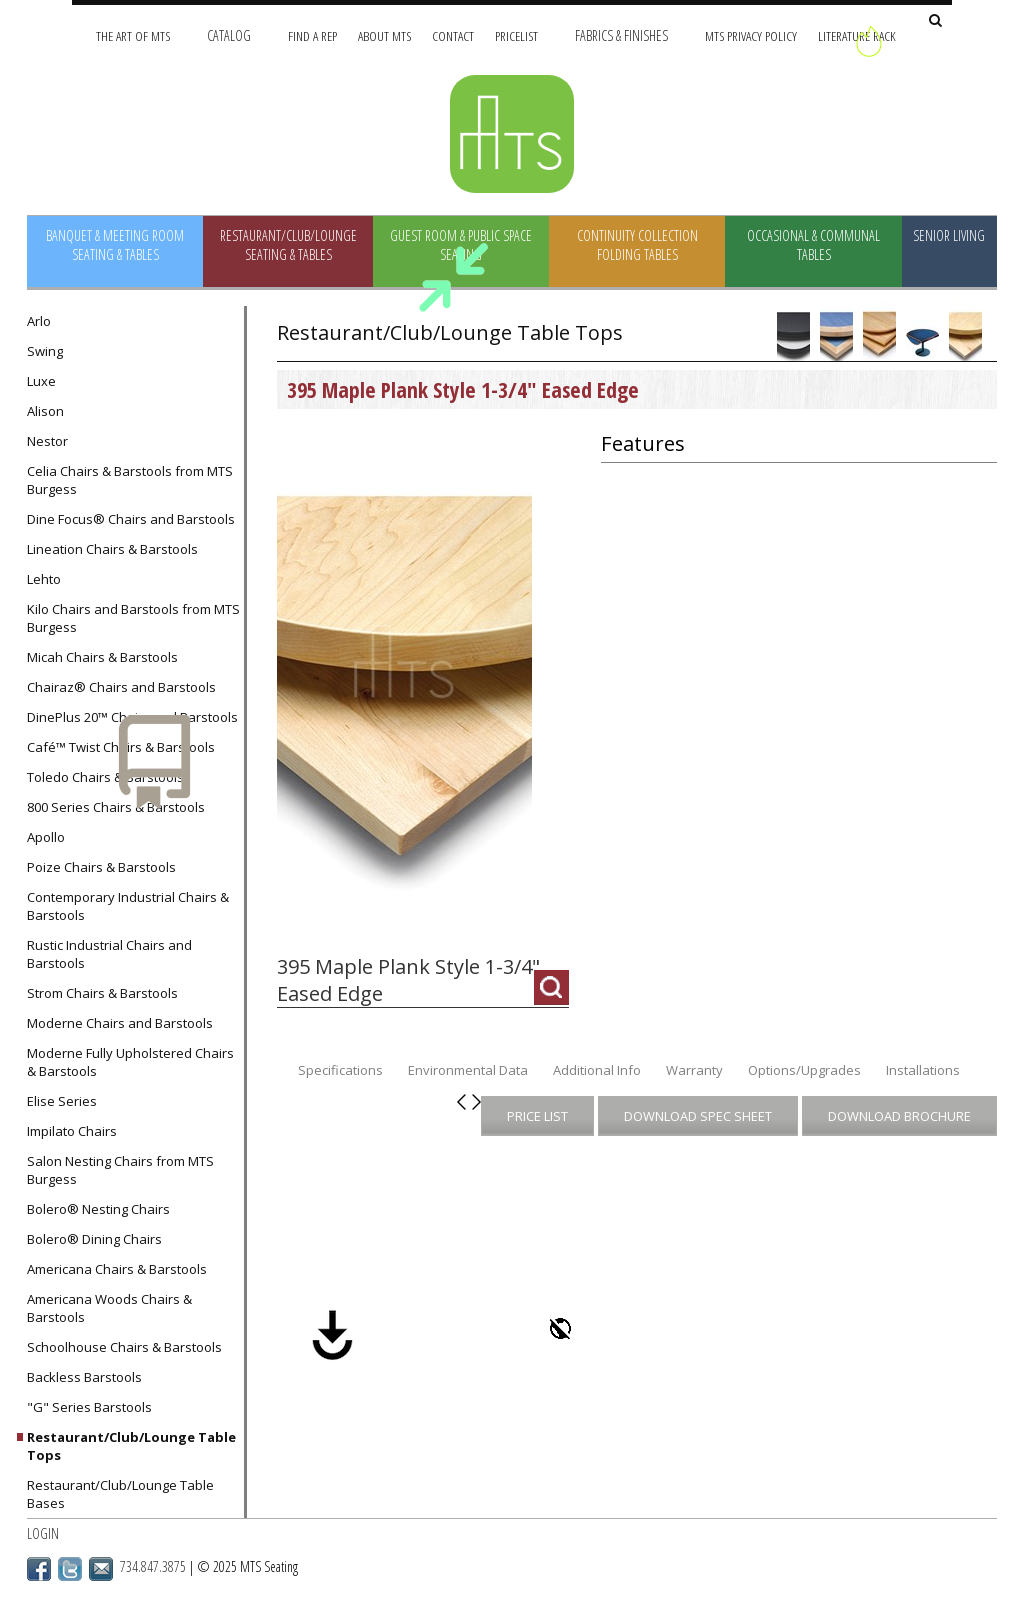  I want to click on download content to device, so click(332, 1333).